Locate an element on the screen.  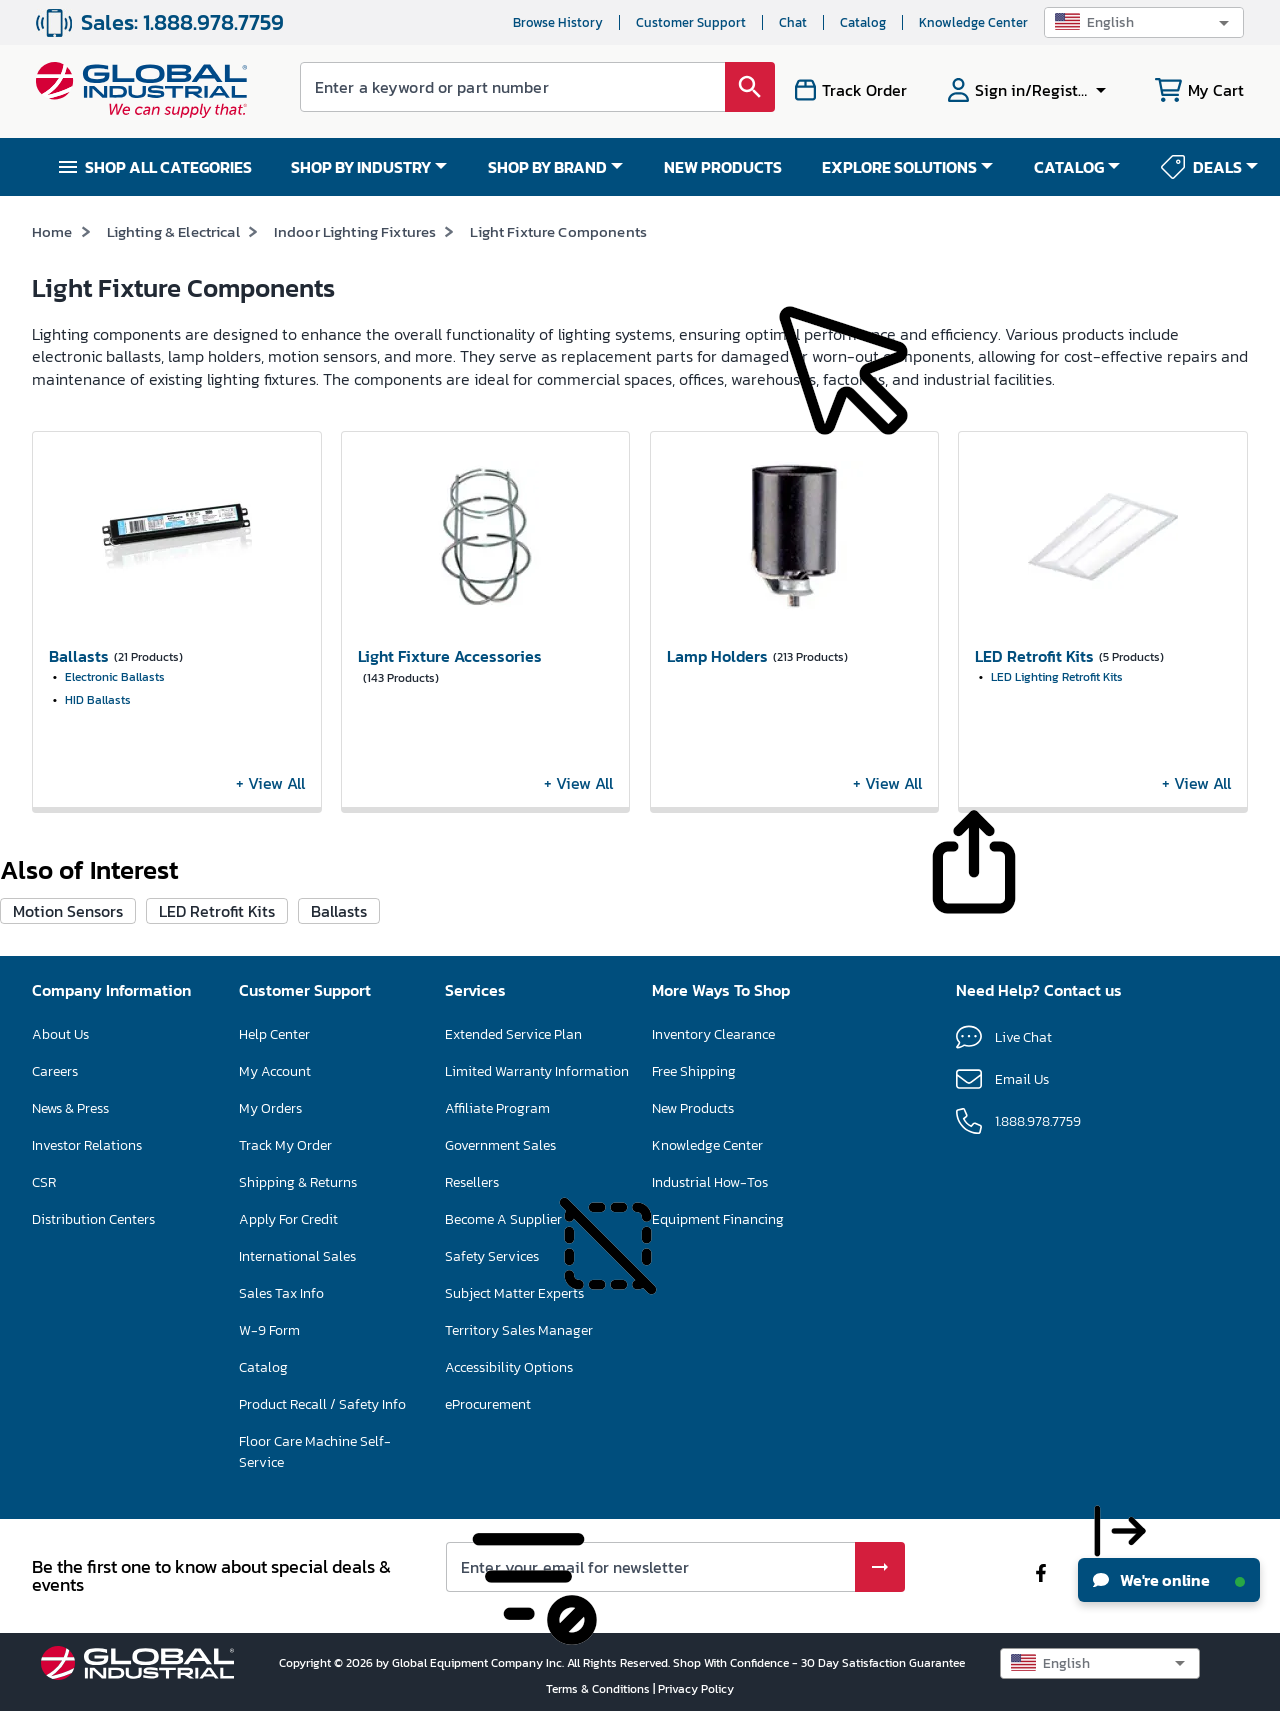
share this content is located at coordinates (974, 862).